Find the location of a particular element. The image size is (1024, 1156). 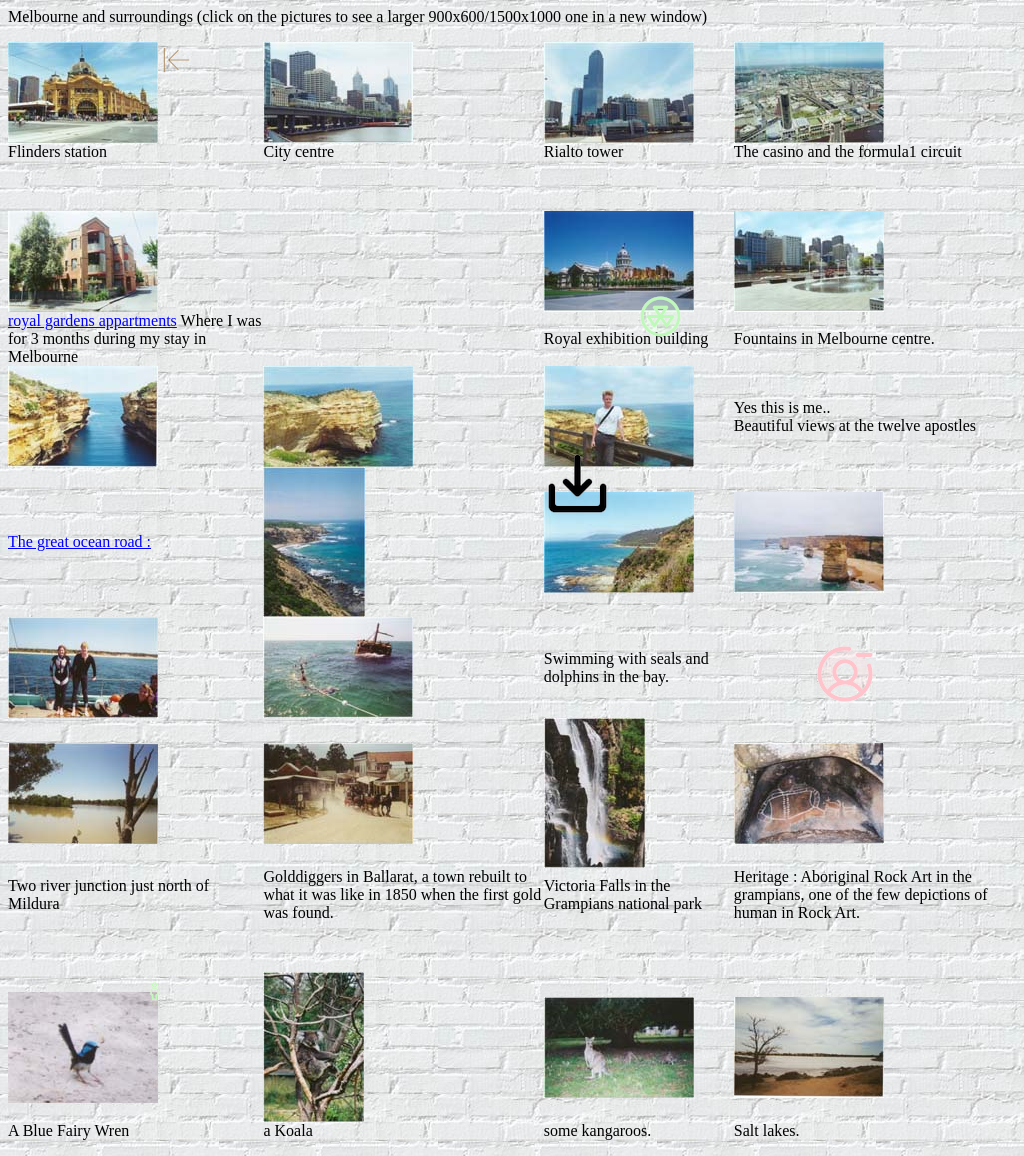

download file to device is located at coordinates (577, 483).